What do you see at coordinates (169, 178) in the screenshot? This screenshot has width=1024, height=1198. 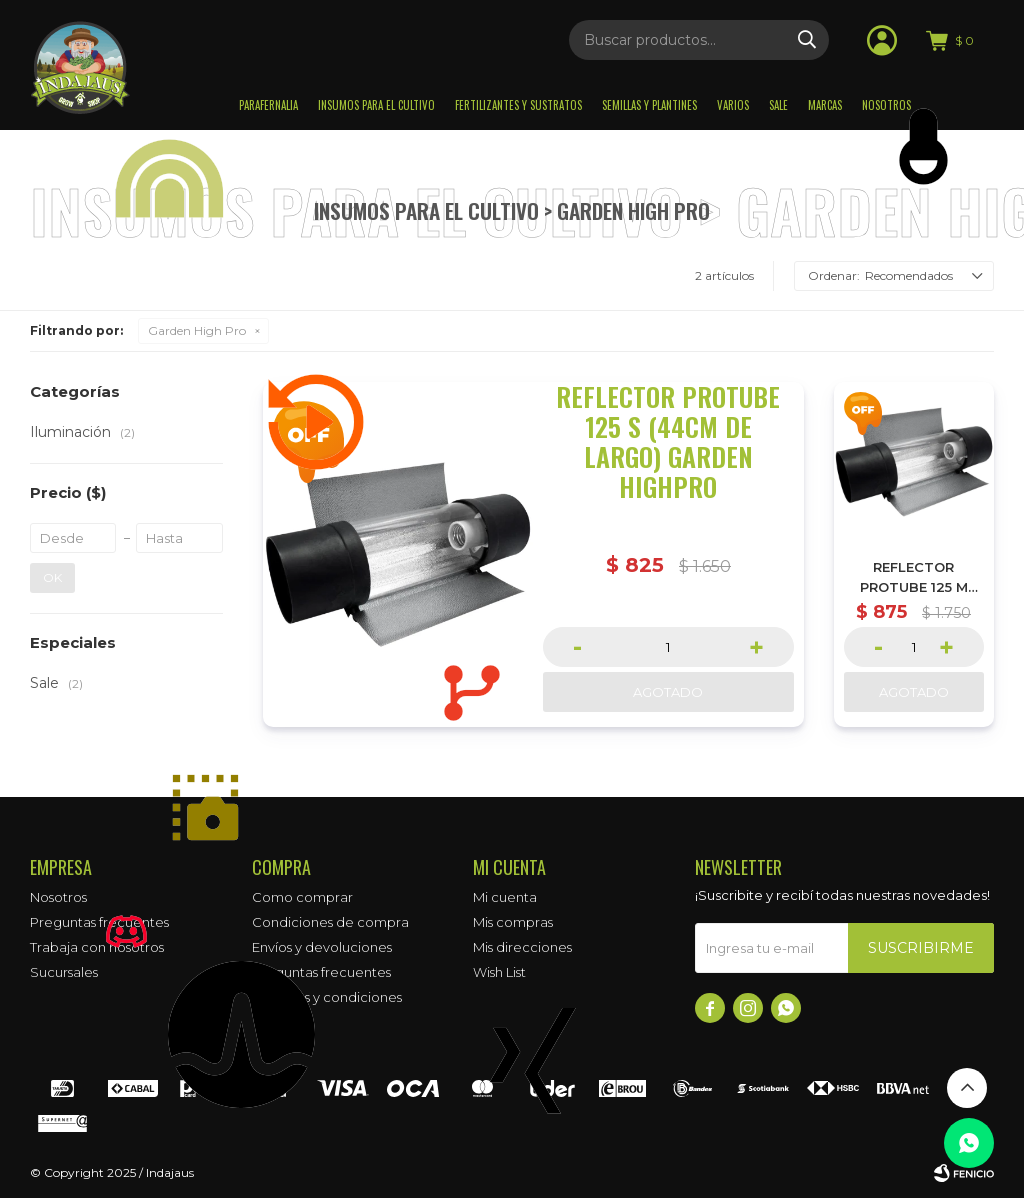 I see `view weather conditions with rainbow` at bounding box center [169, 178].